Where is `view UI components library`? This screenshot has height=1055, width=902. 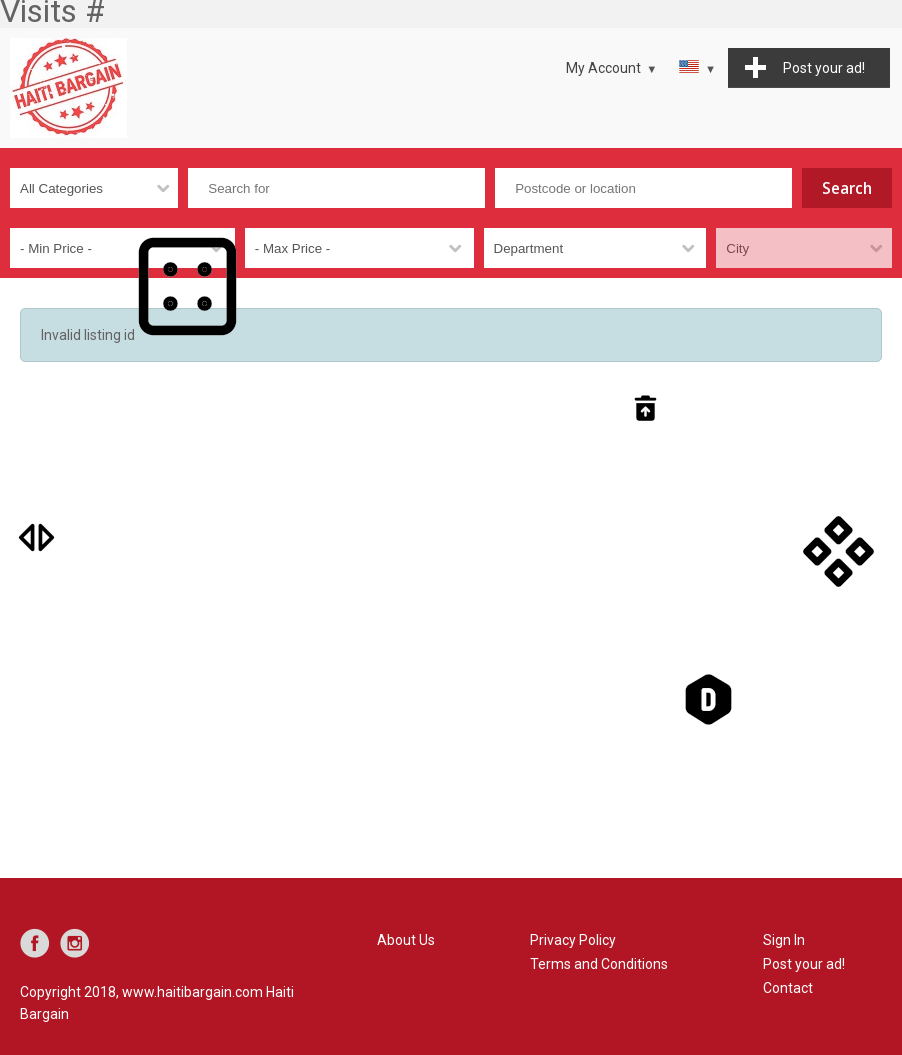 view UI components library is located at coordinates (838, 551).